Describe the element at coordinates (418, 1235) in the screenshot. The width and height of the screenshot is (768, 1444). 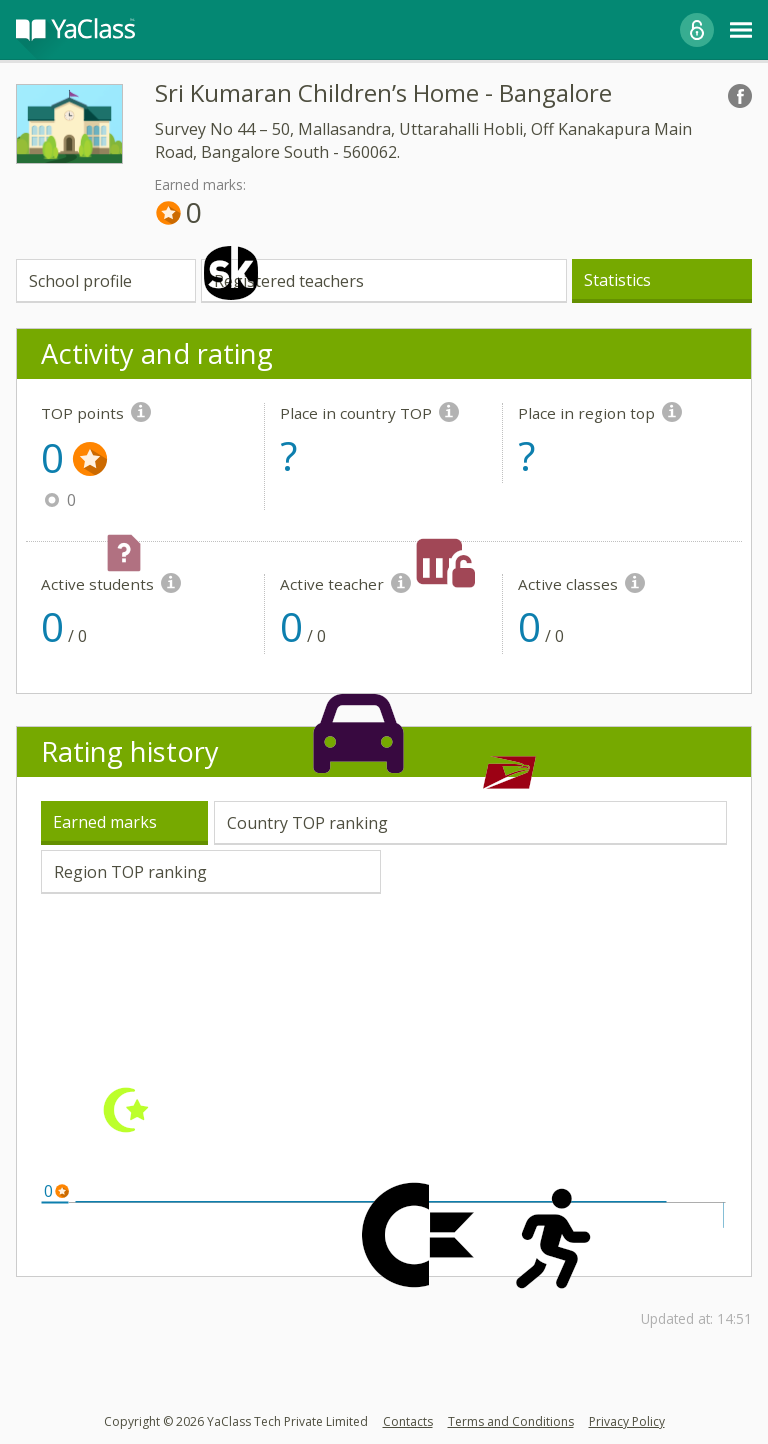
I see `commodore brand logo` at that location.